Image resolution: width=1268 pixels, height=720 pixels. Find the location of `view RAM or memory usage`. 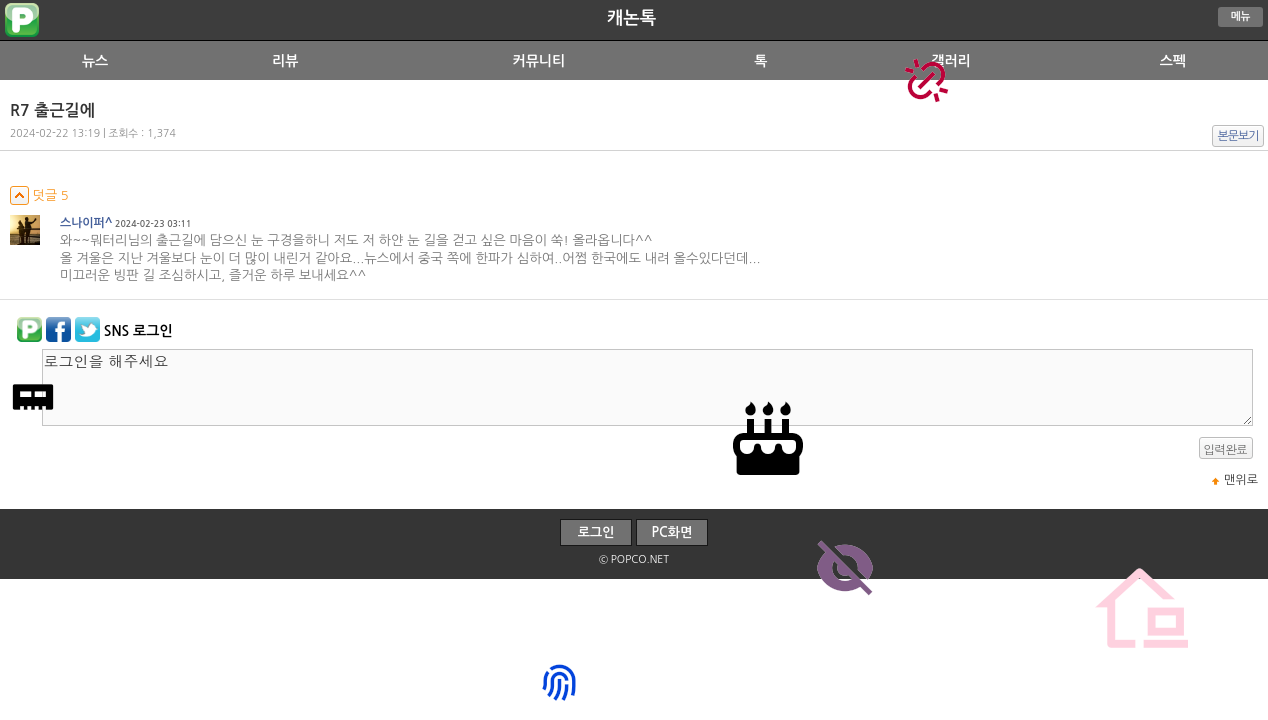

view RAM or memory usage is located at coordinates (33, 397).